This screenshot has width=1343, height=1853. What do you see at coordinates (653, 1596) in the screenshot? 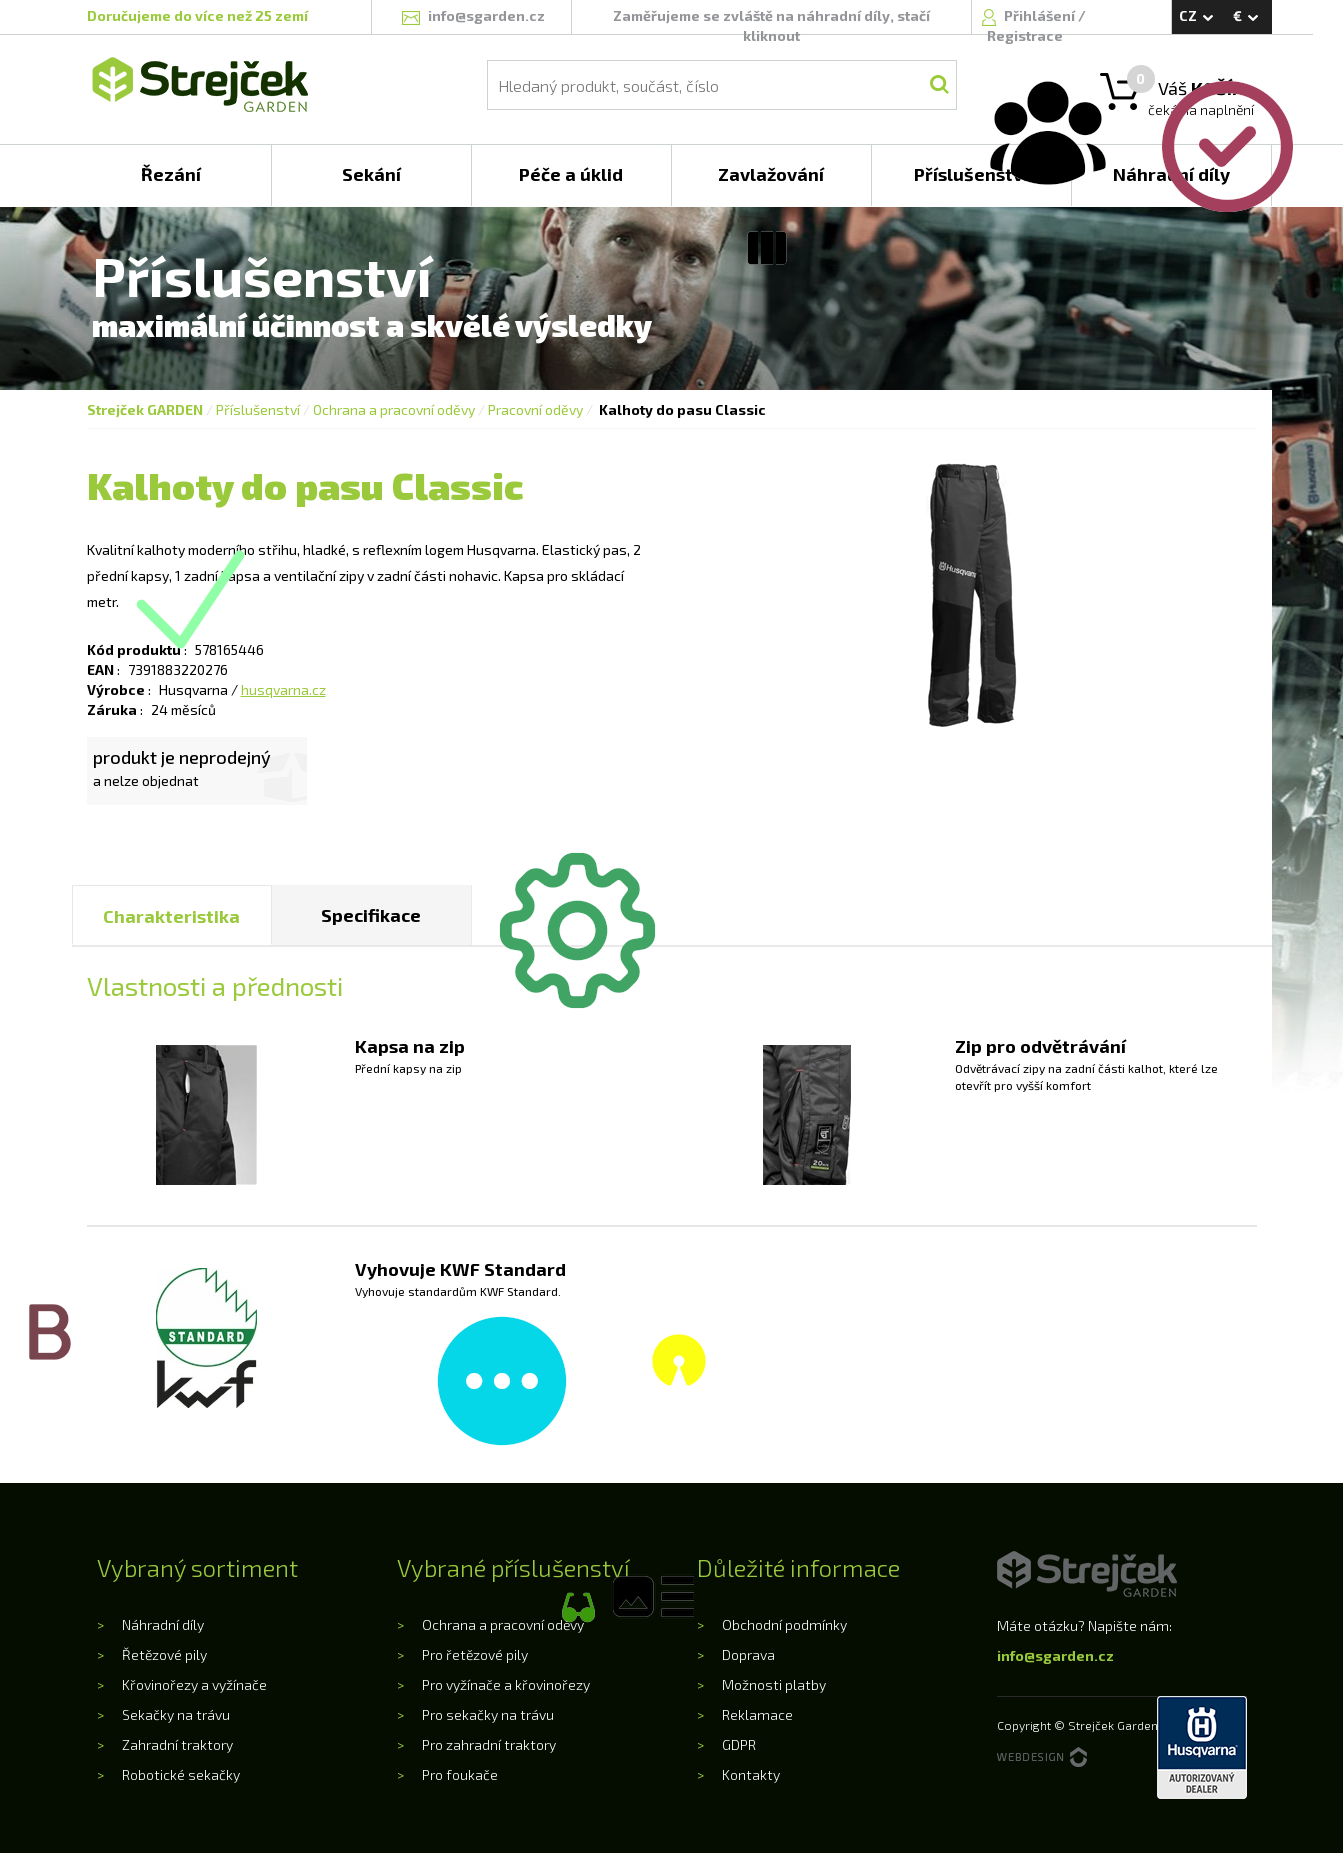
I see `view article or media with thumbnail preview` at bounding box center [653, 1596].